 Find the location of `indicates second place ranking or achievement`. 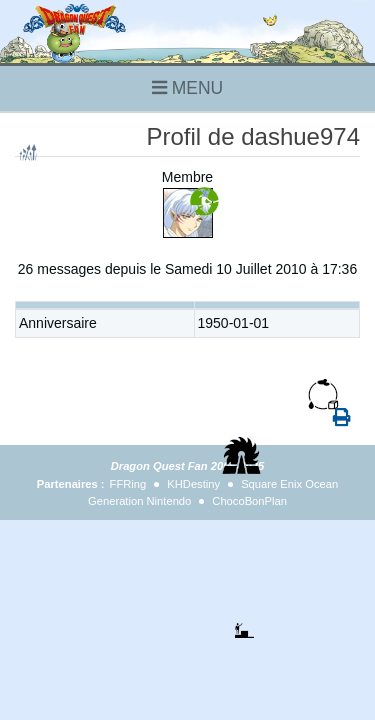

indicates second place ranking or achievement is located at coordinates (244, 628).